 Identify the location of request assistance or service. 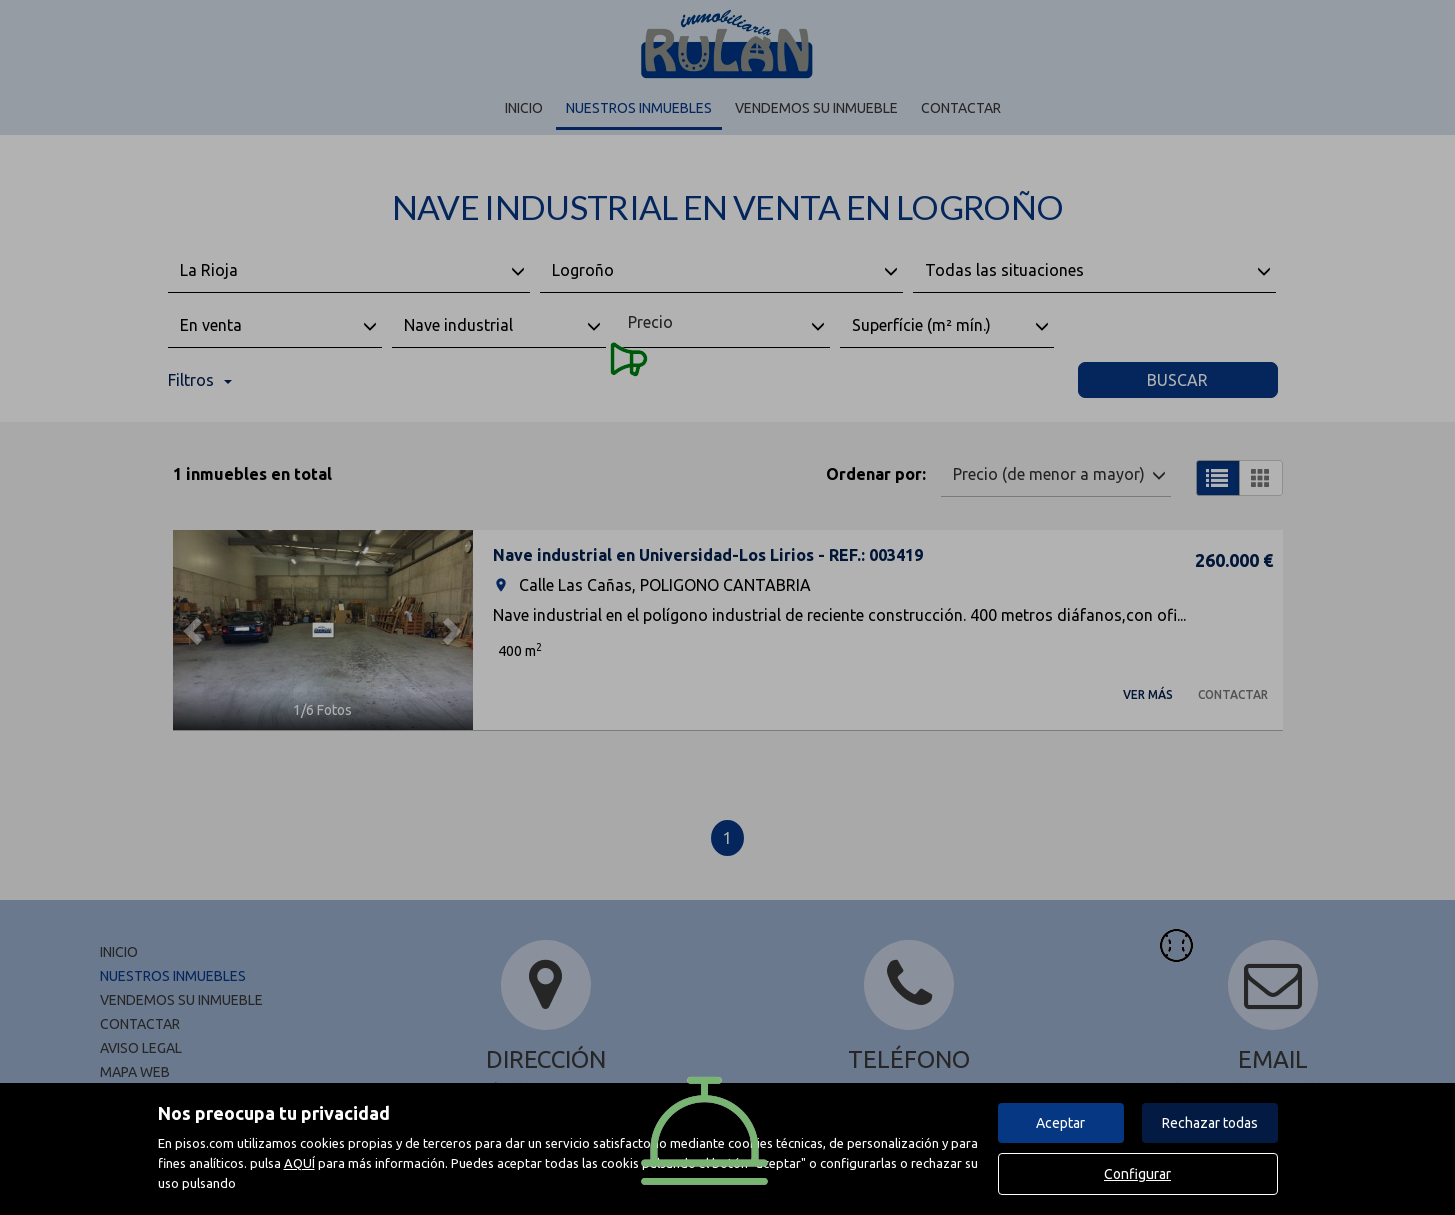
(704, 1135).